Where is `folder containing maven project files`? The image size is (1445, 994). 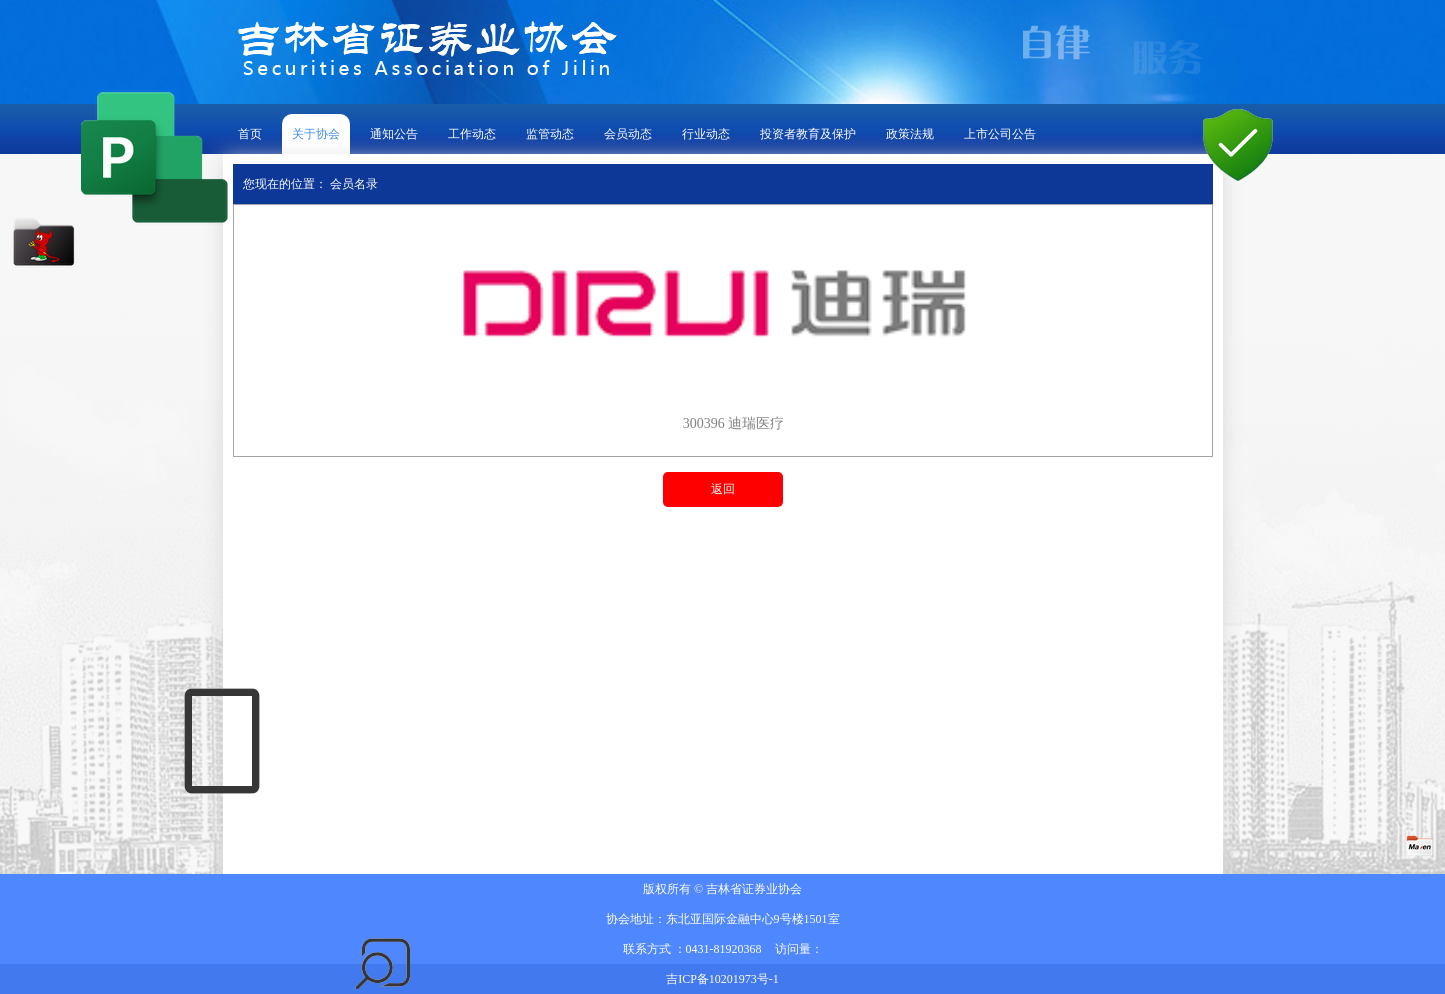 folder containing maven project files is located at coordinates (1419, 846).